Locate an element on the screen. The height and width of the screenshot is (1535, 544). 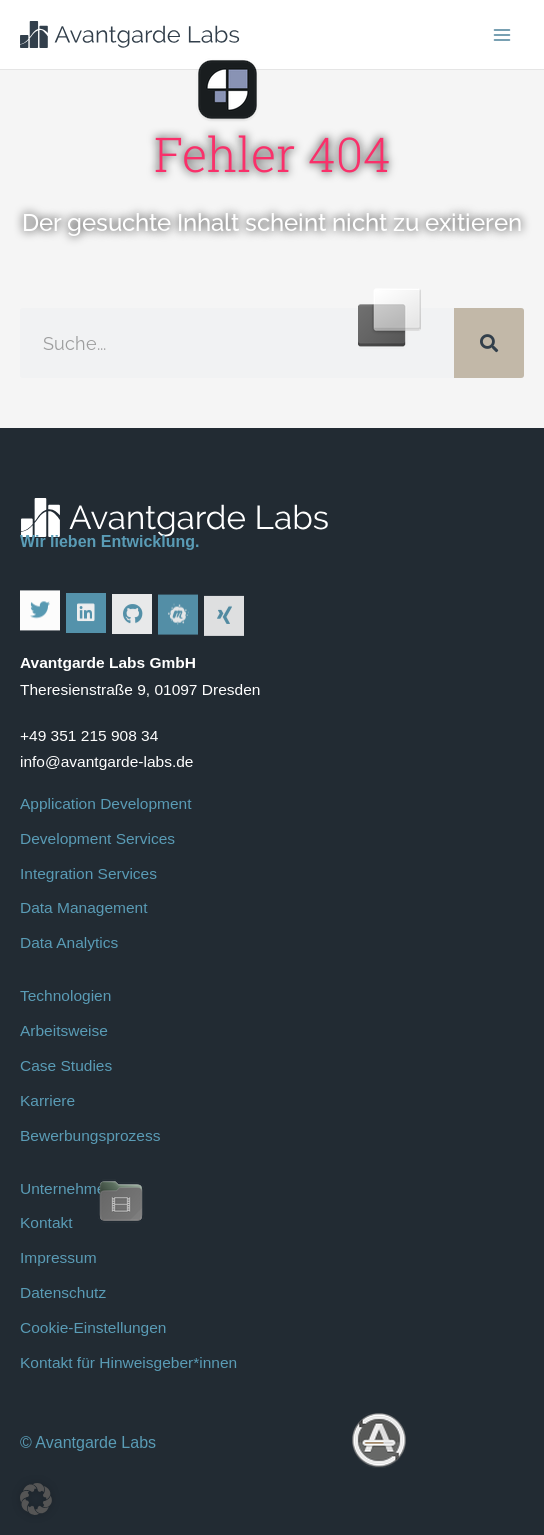
open task view to see all open windows is located at coordinates (389, 317).